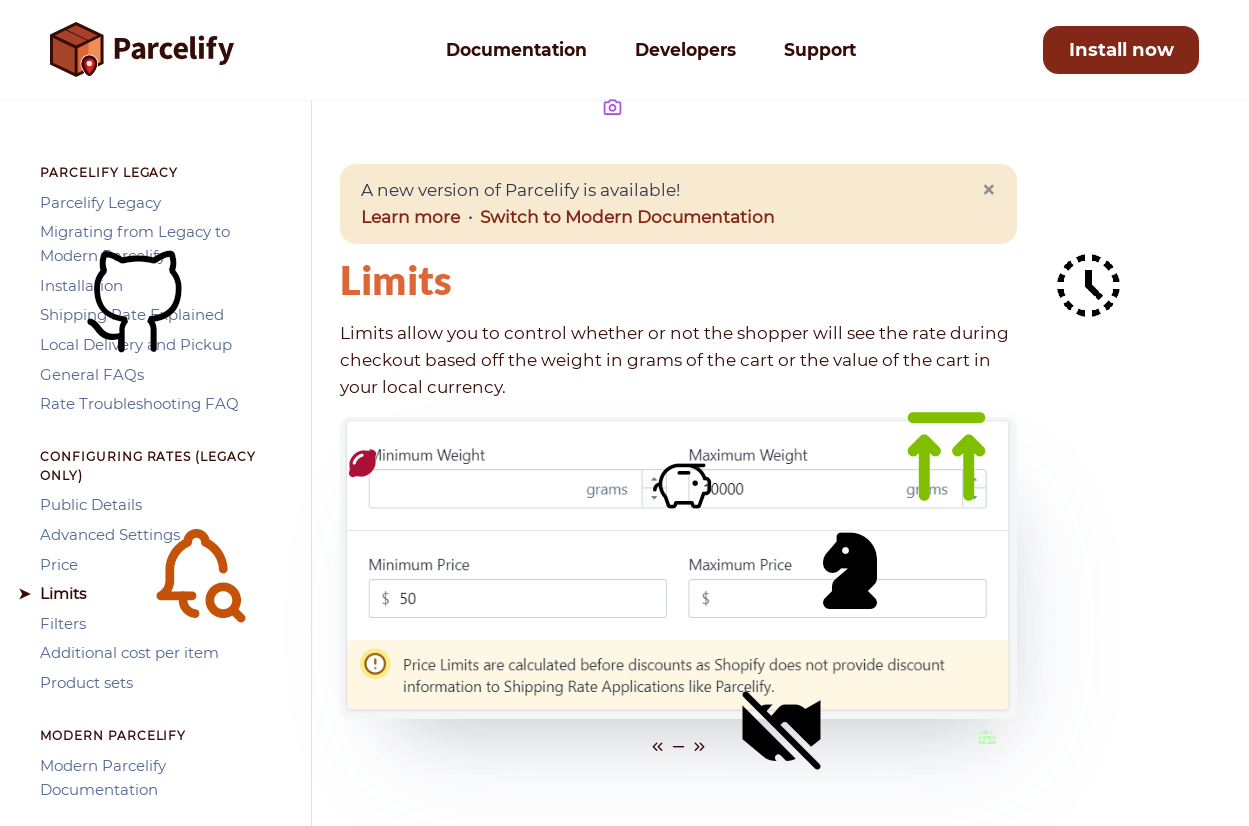  Describe the element at coordinates (612, 107) in the screenshot. I see `take a photo` at that location.